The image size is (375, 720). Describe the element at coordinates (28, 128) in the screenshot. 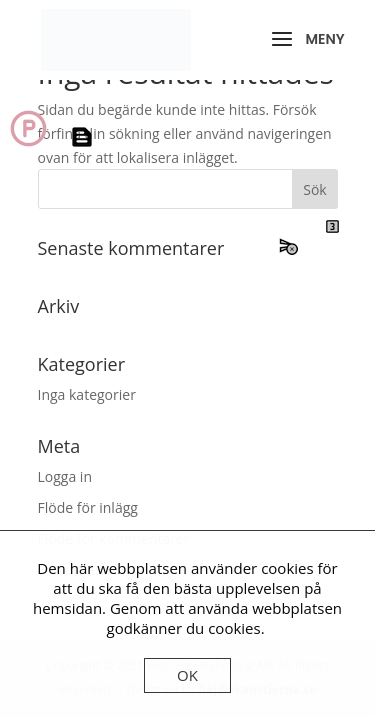

I see `find nearby parking locations` at that location.